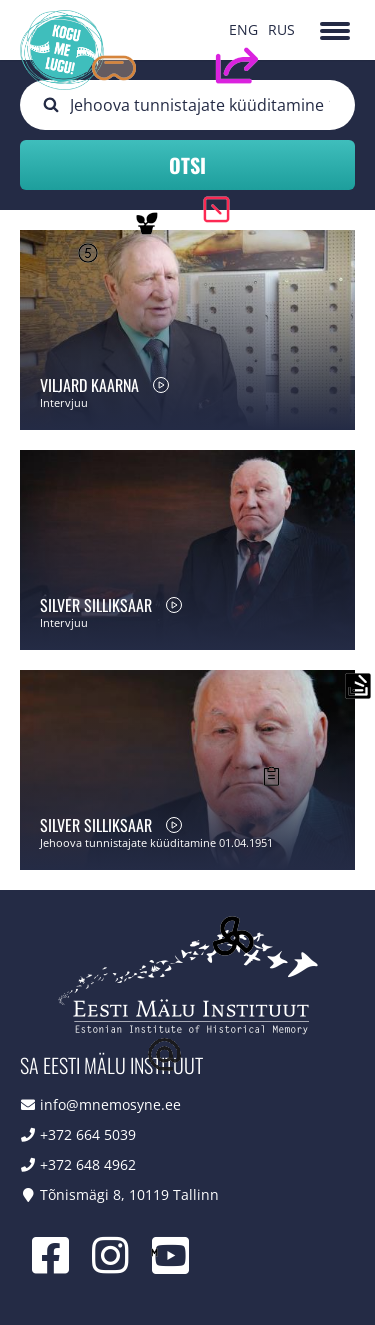  What do you see at coordinates (237, 64) in the screenshot?
I see `share this content` at bounding box center [237, 64].